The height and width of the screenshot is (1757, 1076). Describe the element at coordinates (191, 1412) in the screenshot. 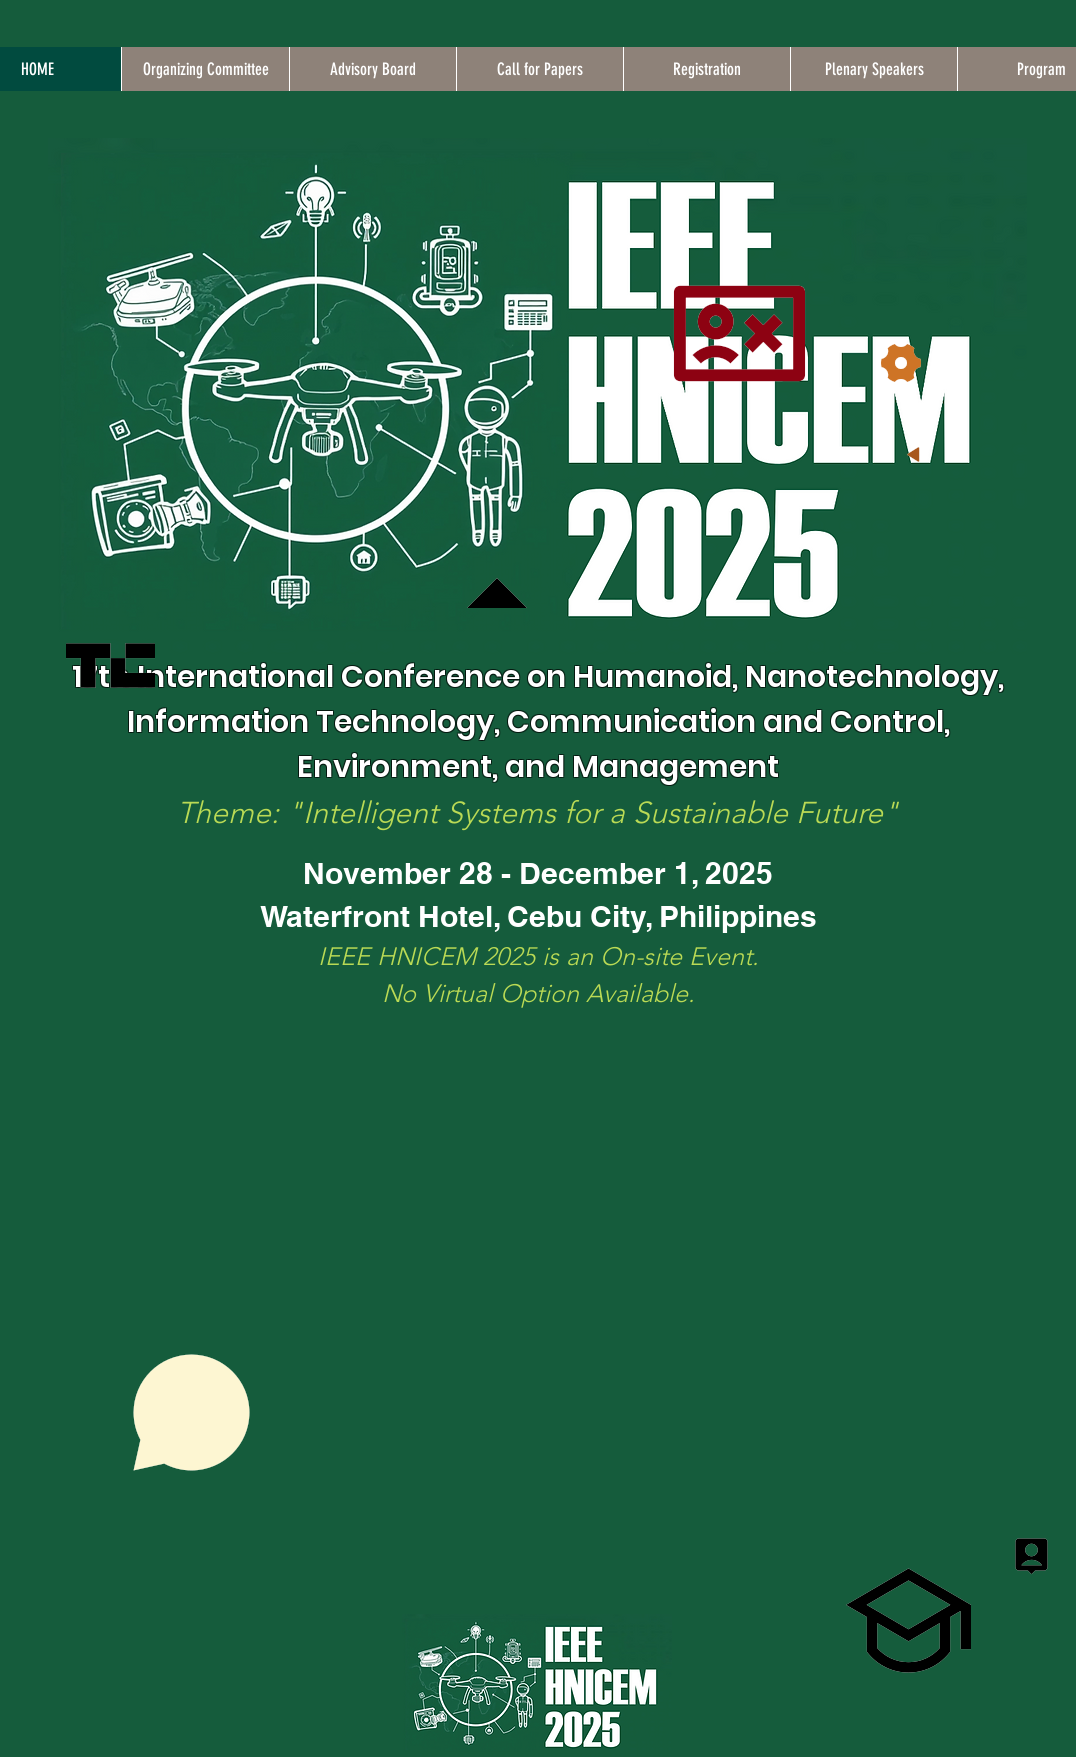

I see `open chat or messaging` at that location.